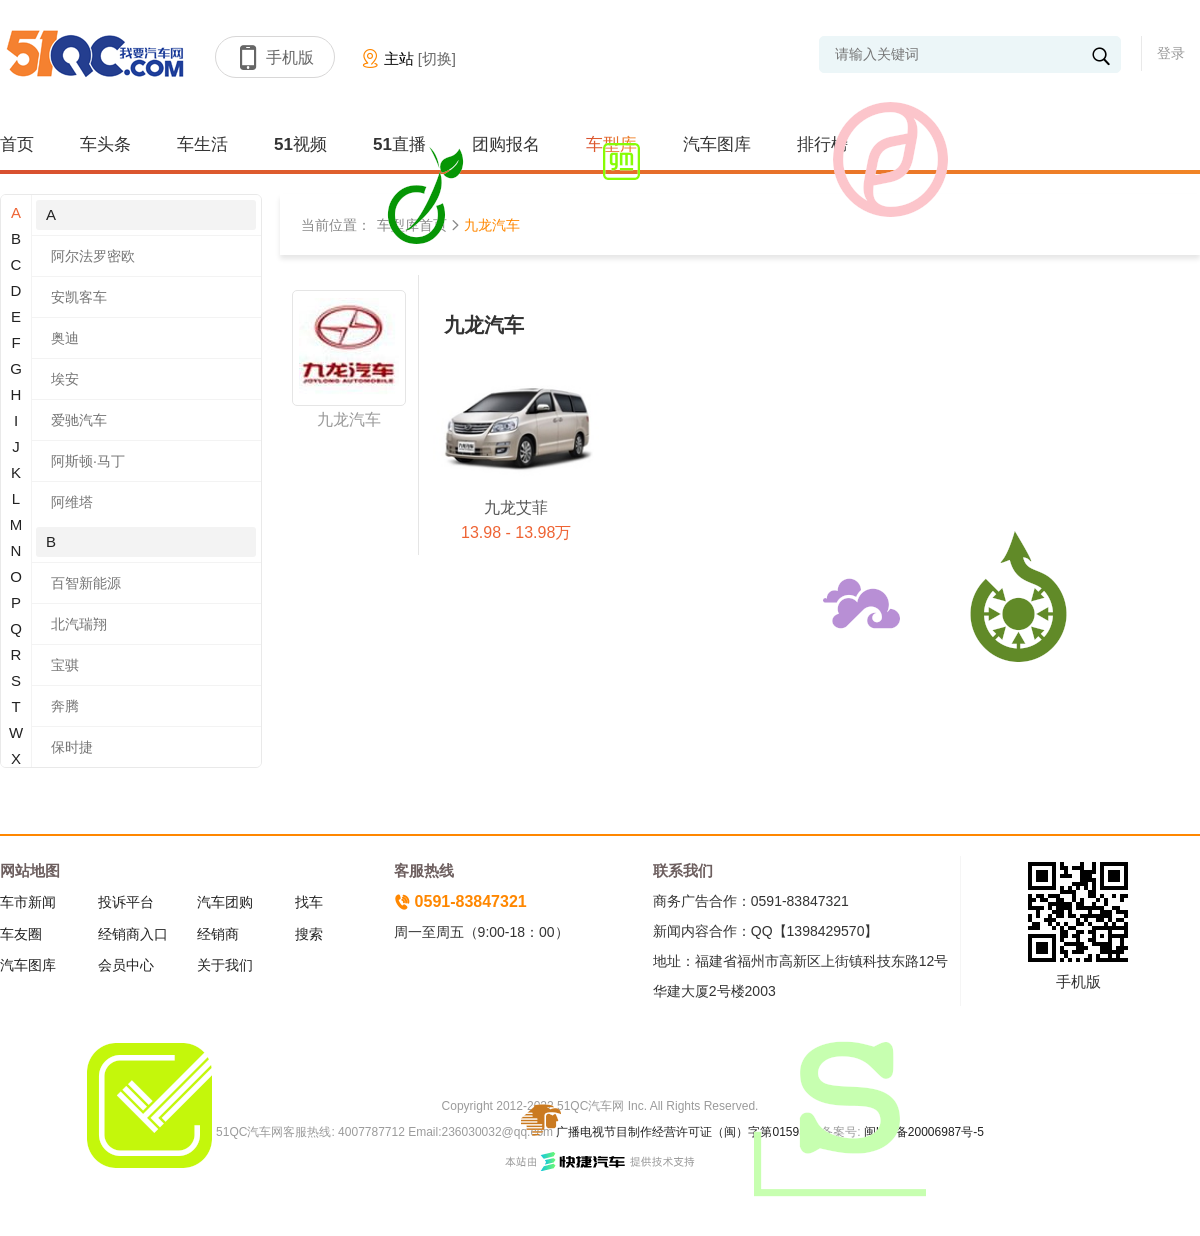  I want to click on visit or connect to Viadeo professional network, so click(425, 195).